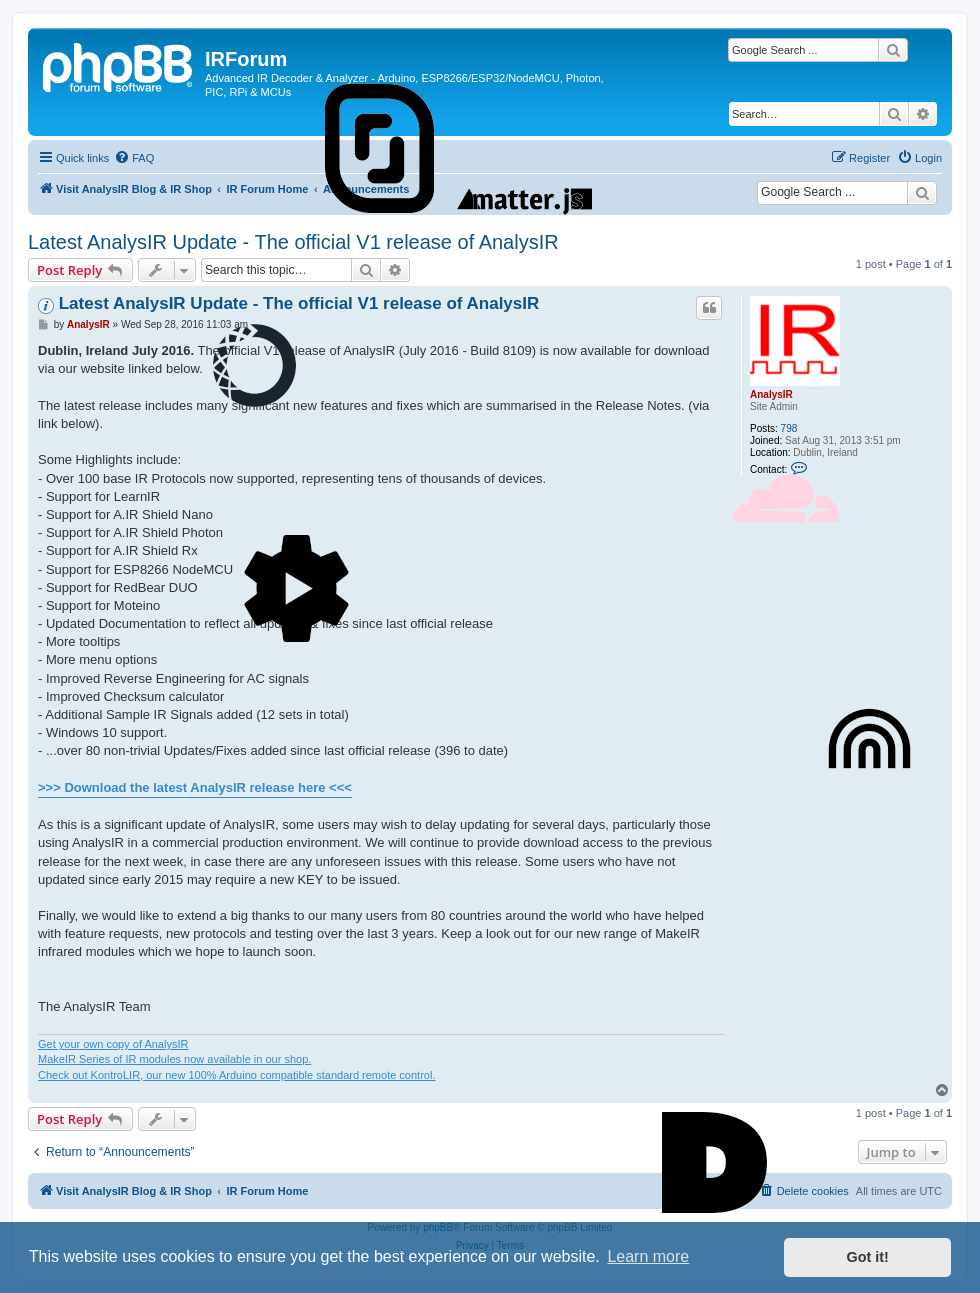 The width and height of the screenshot is (980, 1293). I want to click on Scaleway cloud services logo, so click(379, 148).